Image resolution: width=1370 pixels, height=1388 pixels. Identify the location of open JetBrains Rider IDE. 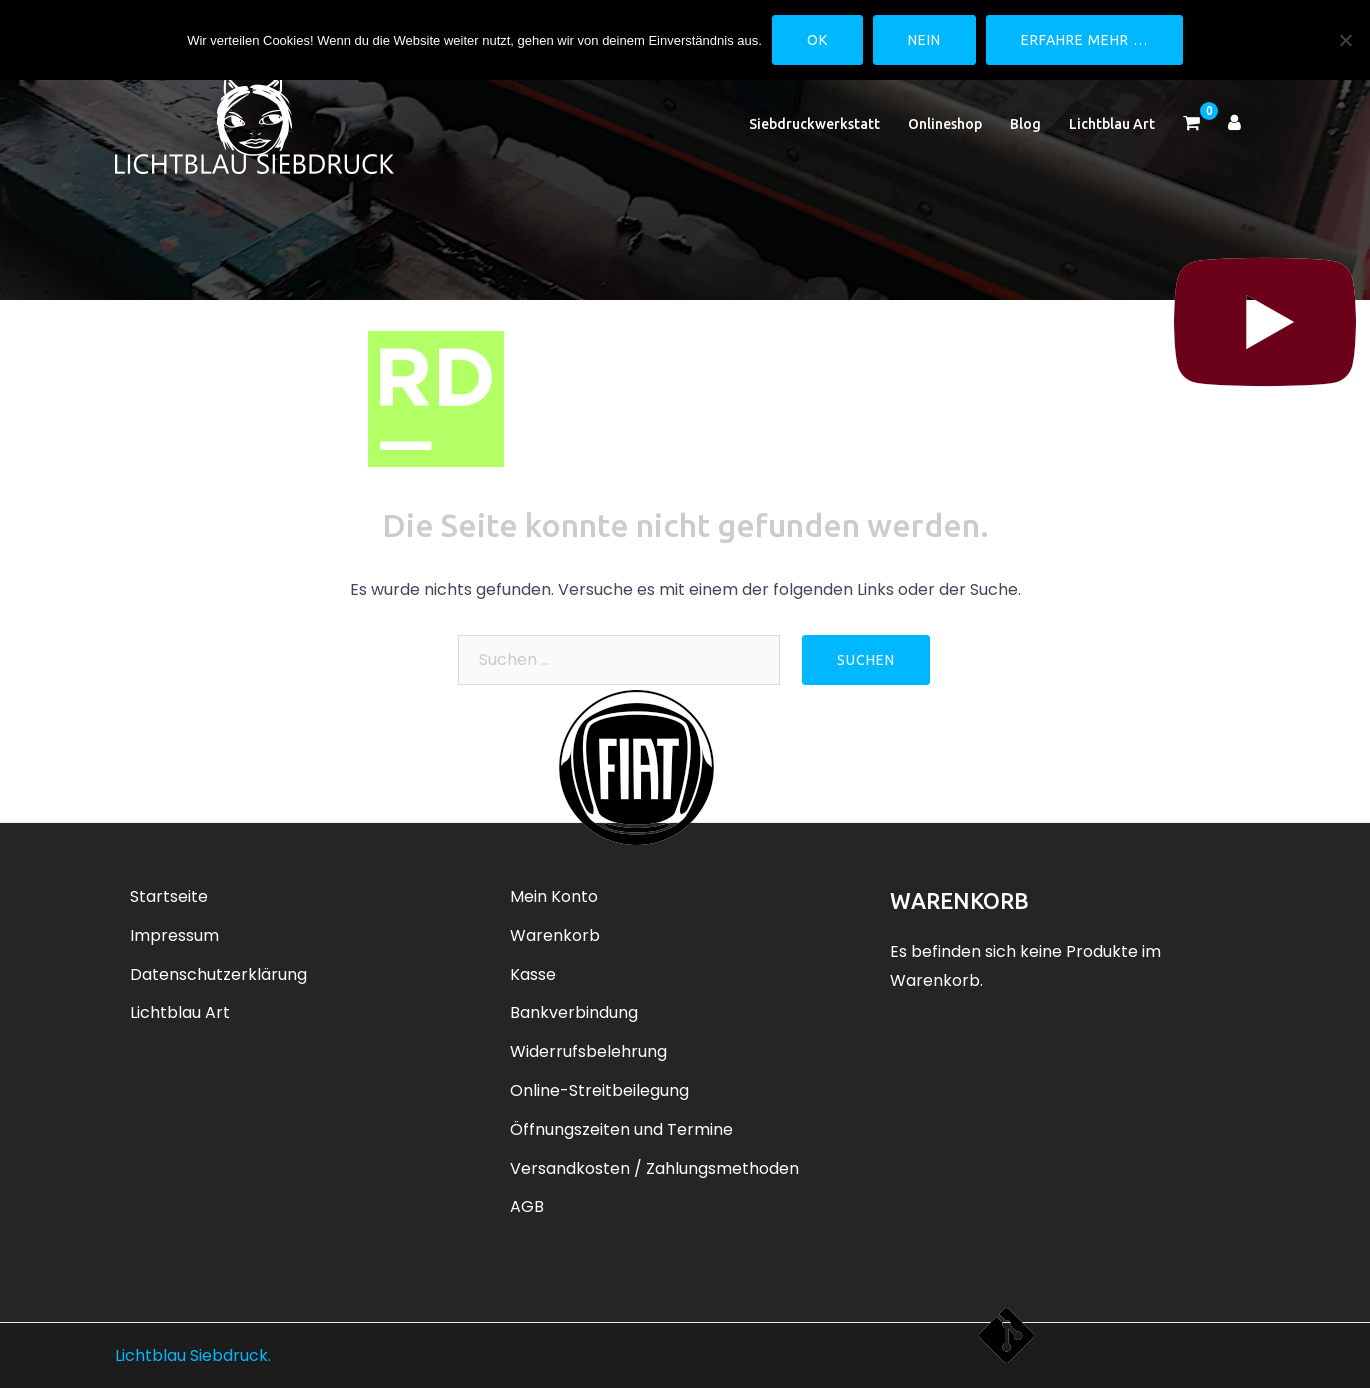
(436, 399).